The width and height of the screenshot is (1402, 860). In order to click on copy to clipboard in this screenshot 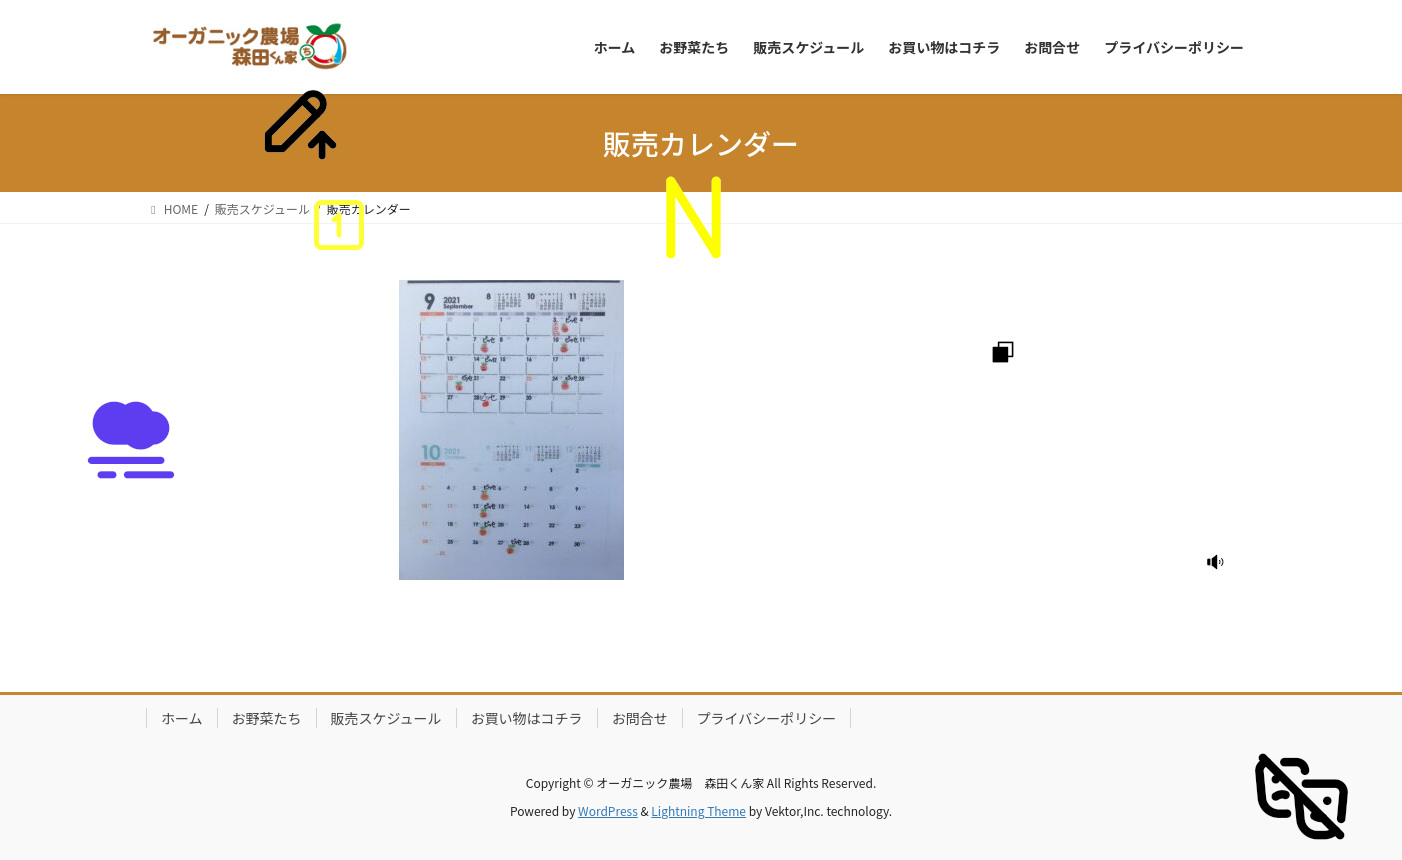, I will do `click(1003, 352)`.